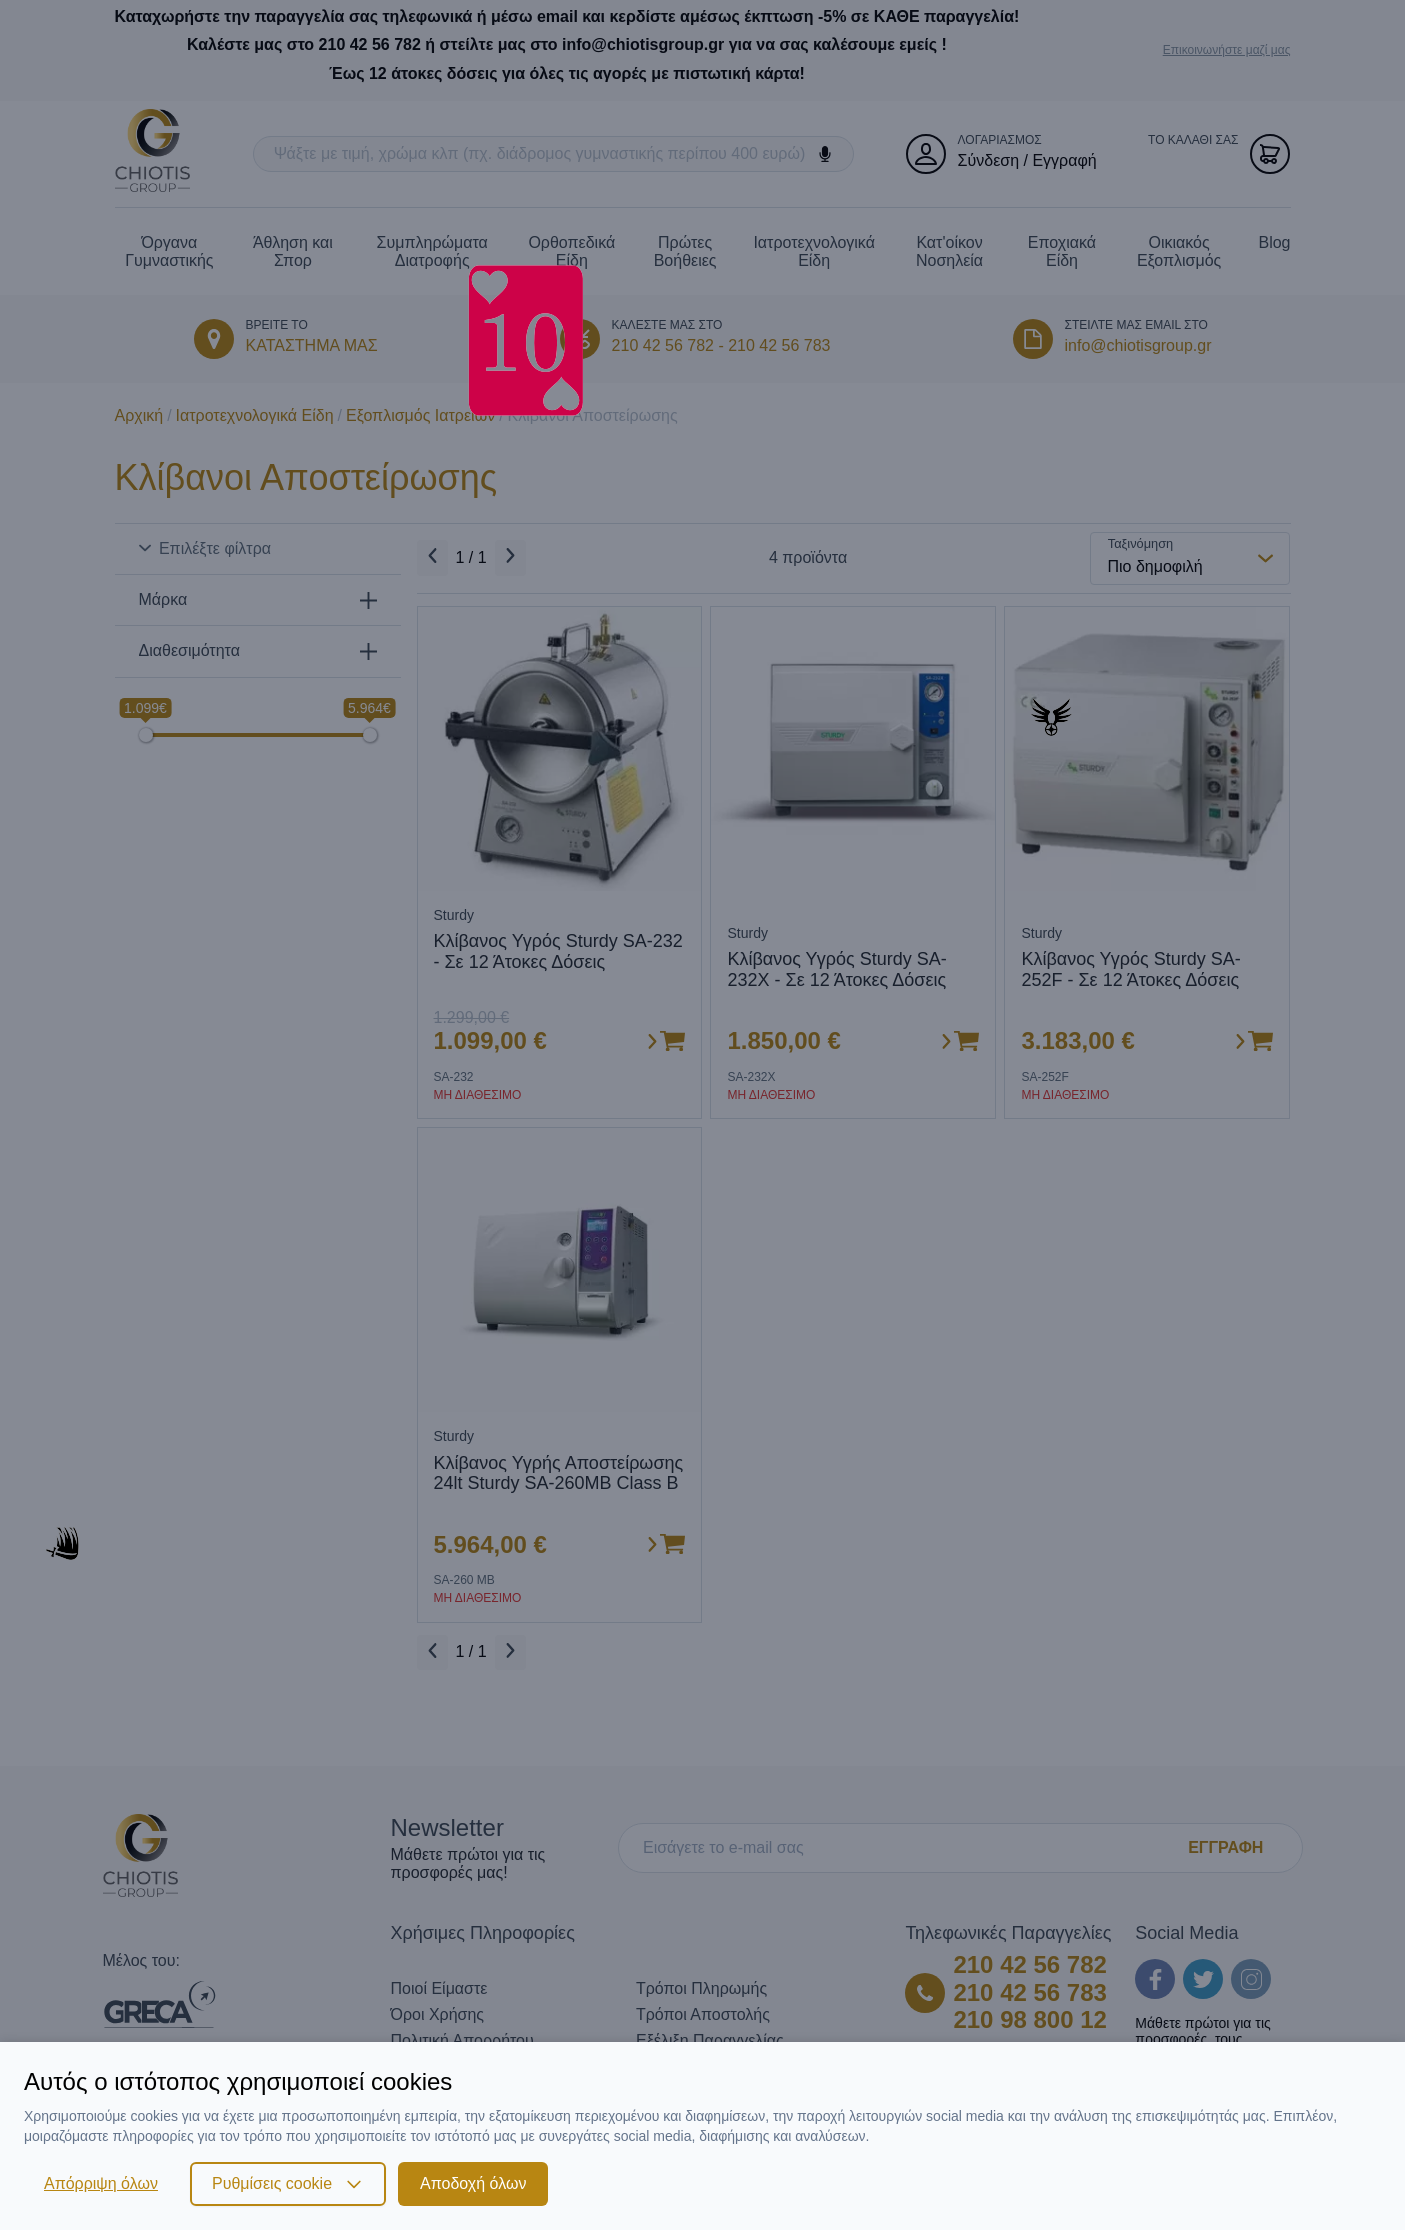 Image resolution: width=1405 pixels, height=2230 pixels. What do you see at coordinates (525, 340) in the screenshot?
I see `ten of hearts playing card` at bounding box center [525, 340].